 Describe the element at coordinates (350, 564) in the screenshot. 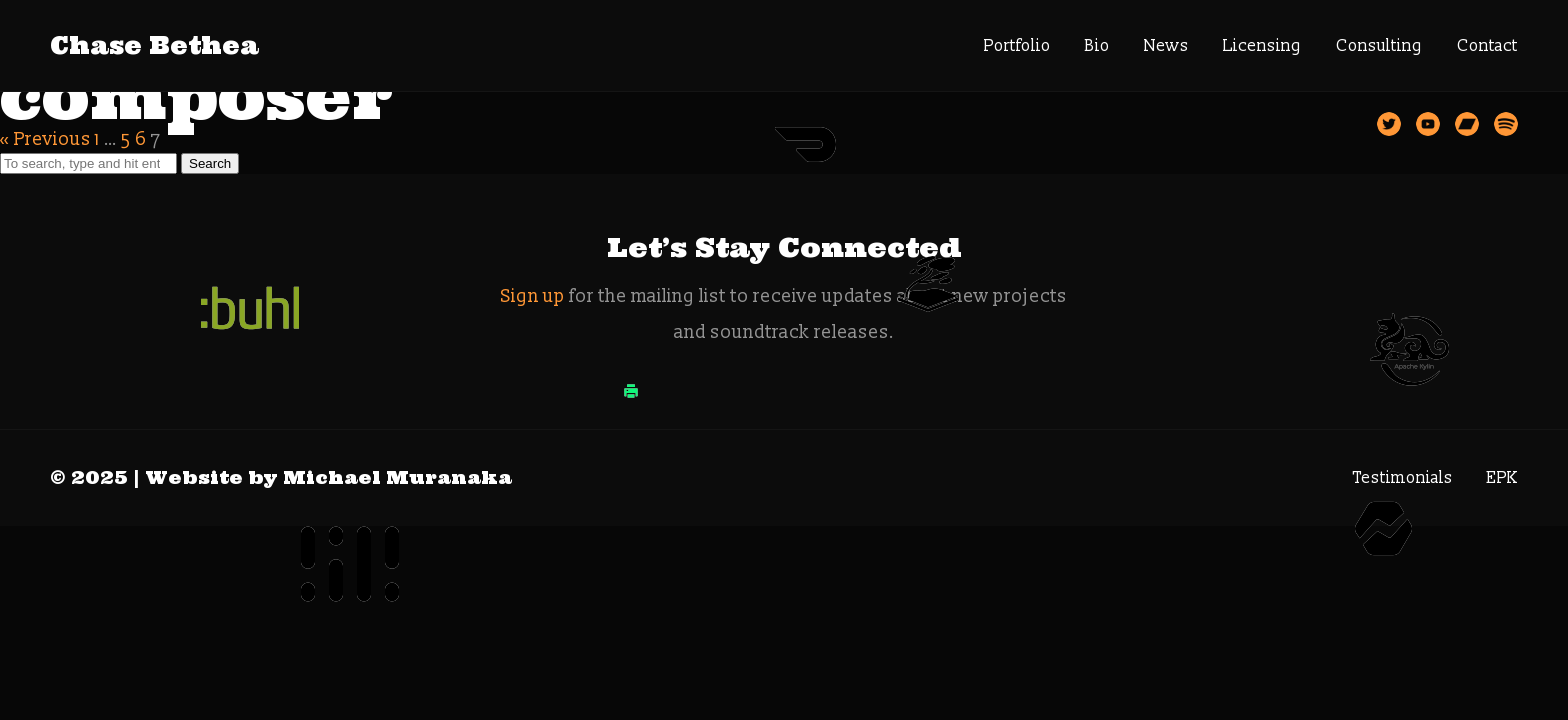

I see `scrollreveal javascript library logo` at that location.